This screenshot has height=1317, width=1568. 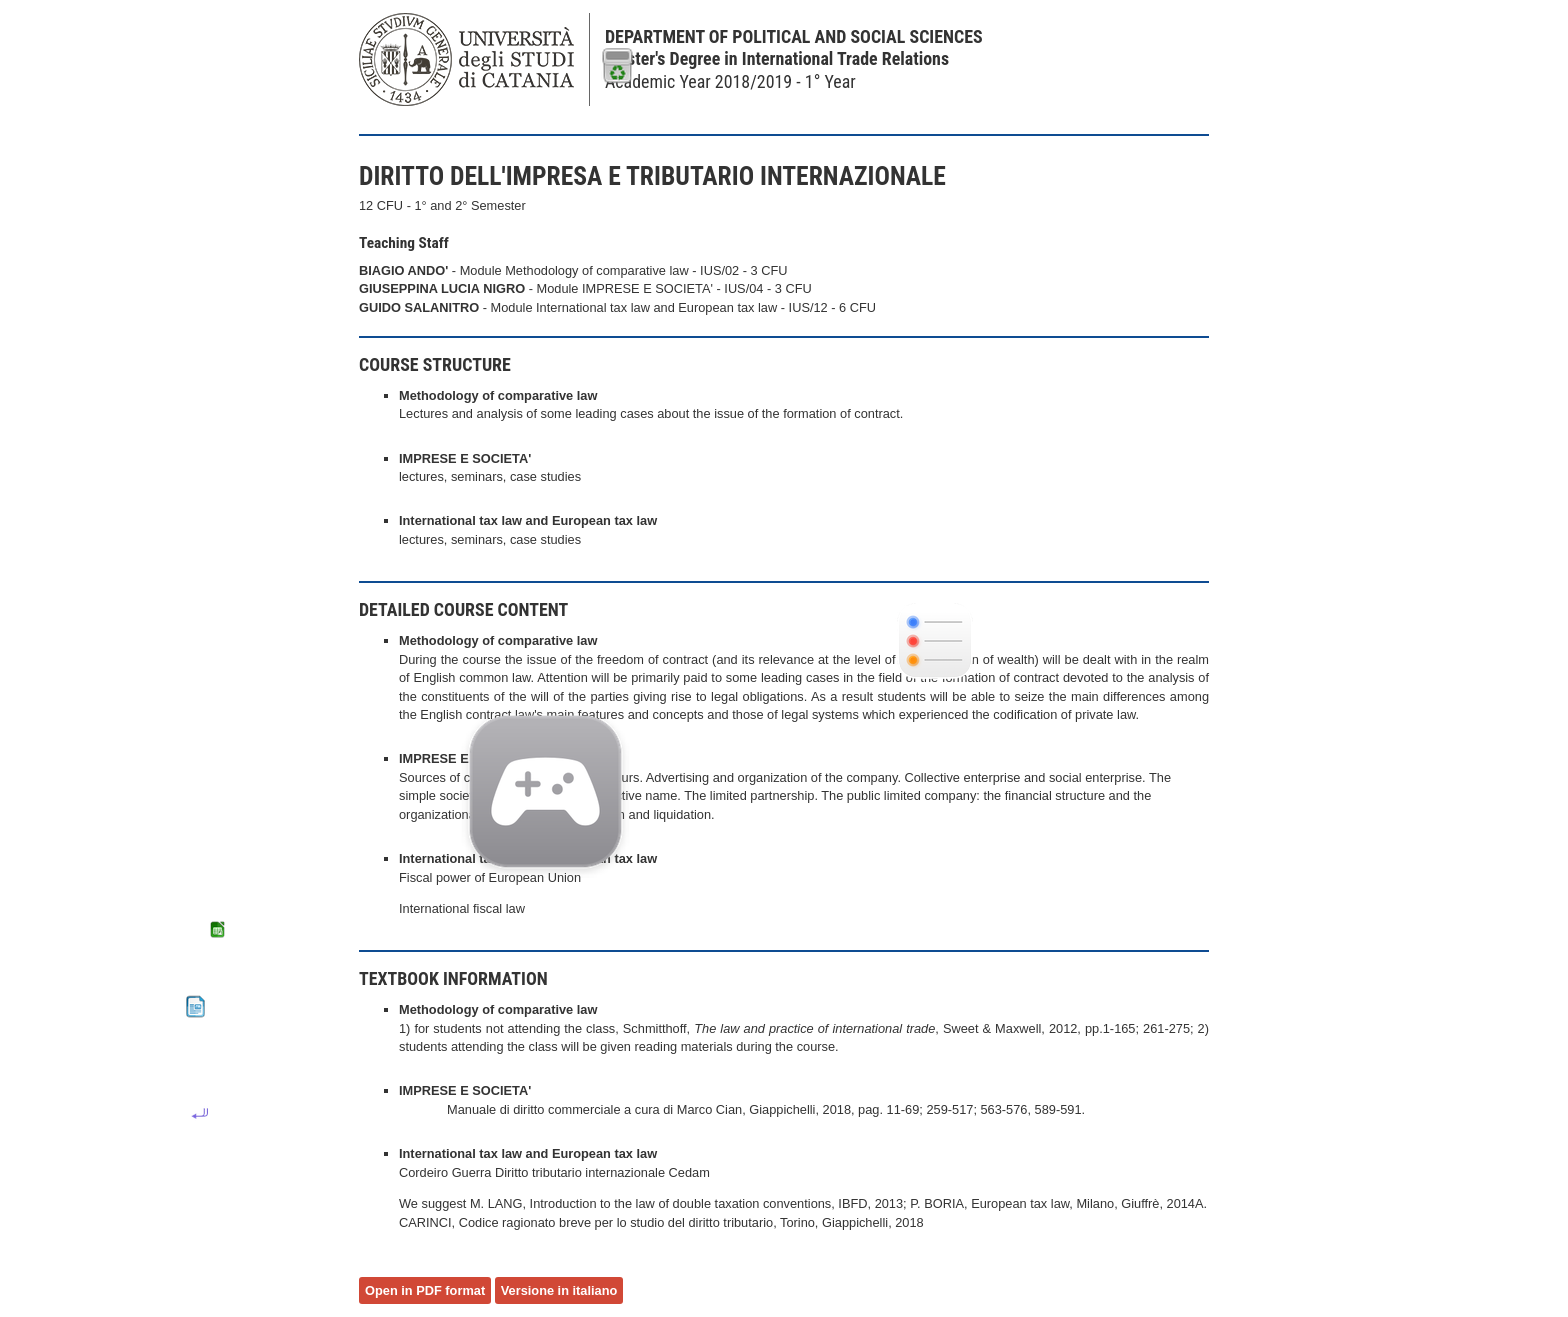 What do you see at coordinates (935, 641) in the screenshot?
I see `open the reminders app` at bounding box center [935, 641].